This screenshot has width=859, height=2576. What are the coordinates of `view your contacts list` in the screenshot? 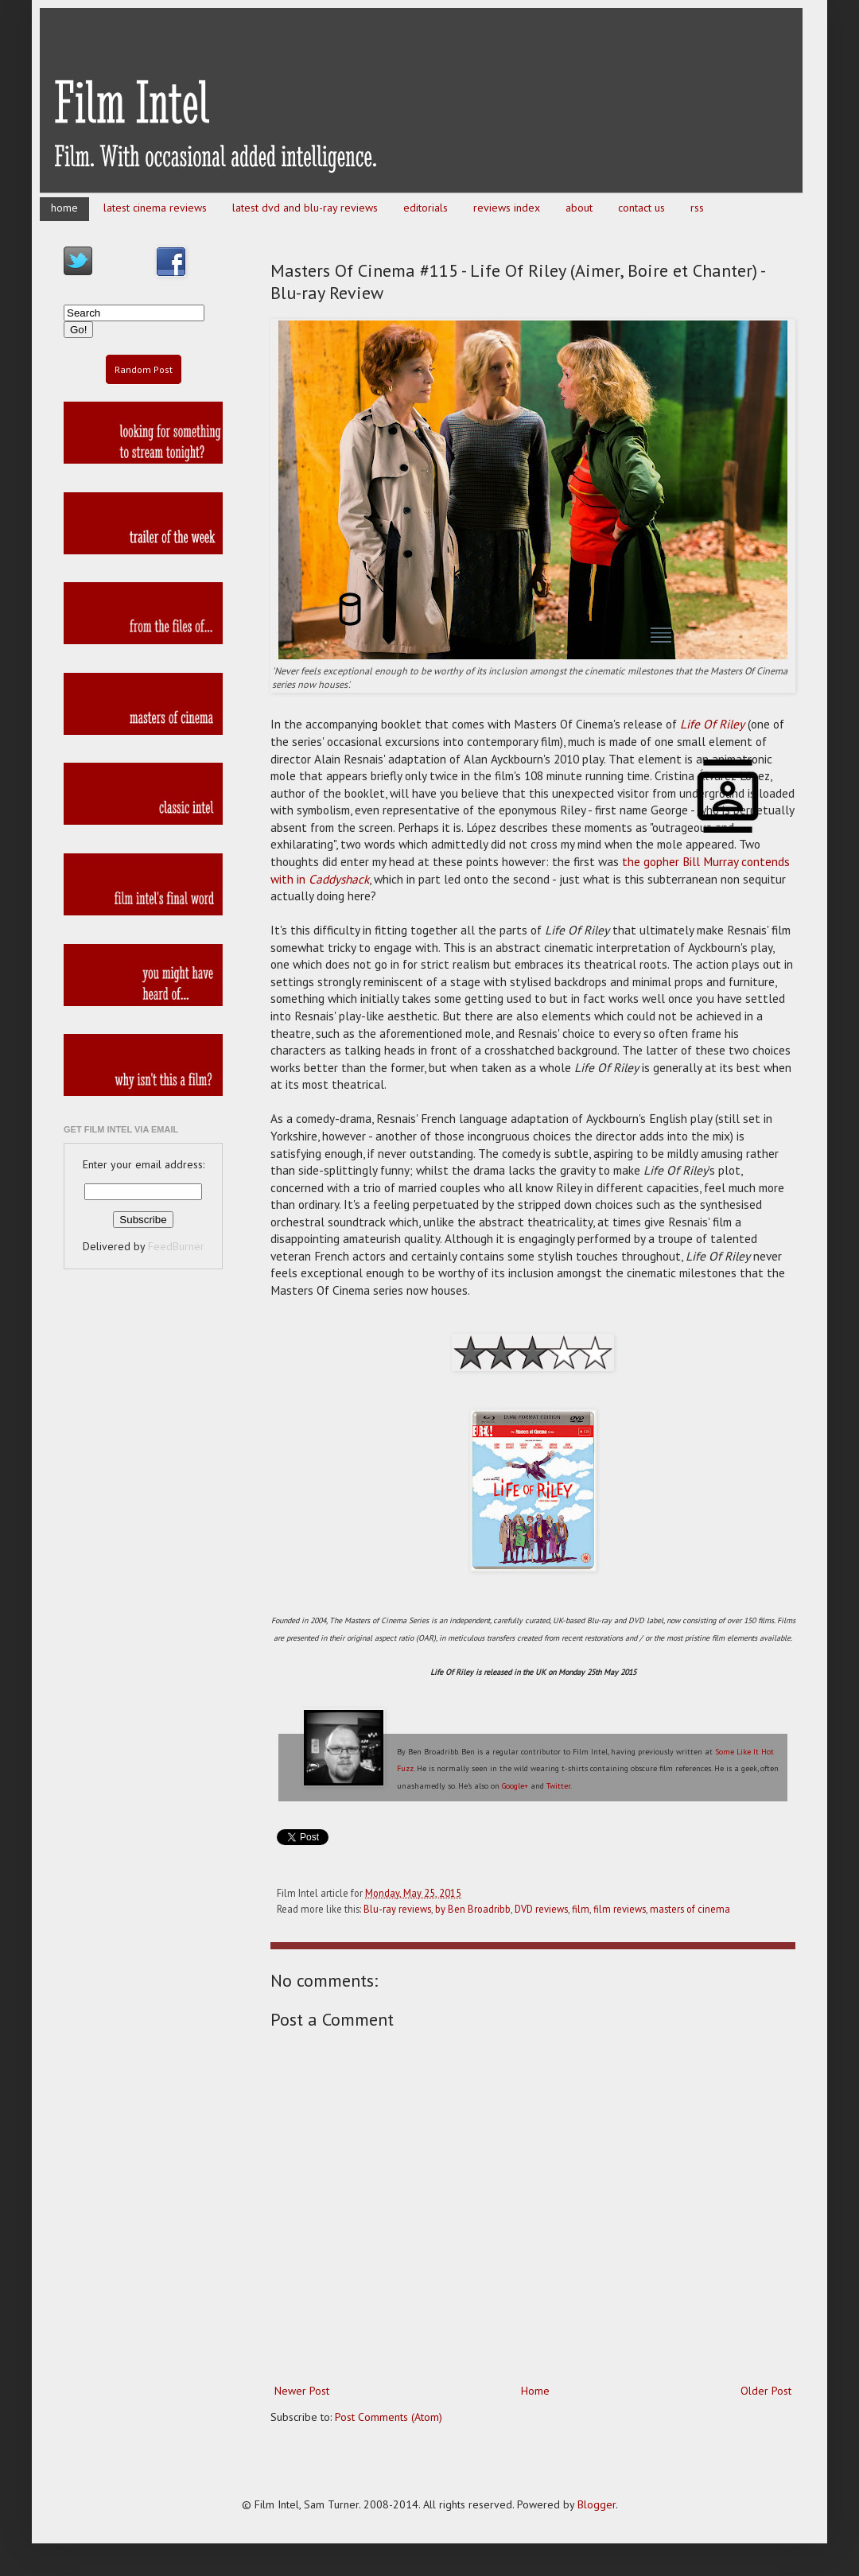 It's located at (728, 796).